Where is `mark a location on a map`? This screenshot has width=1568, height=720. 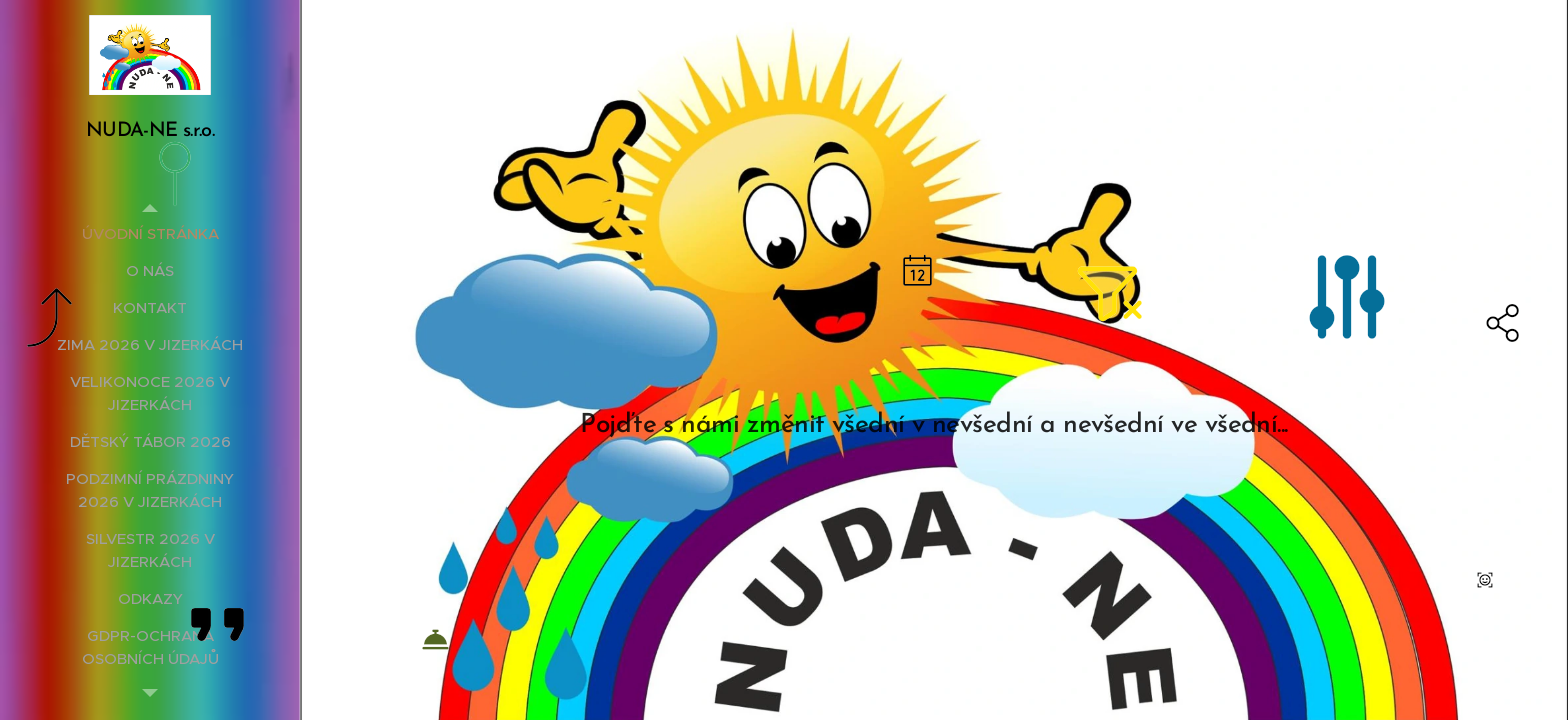
mark a location on a map is located at coordinates (175, 174).